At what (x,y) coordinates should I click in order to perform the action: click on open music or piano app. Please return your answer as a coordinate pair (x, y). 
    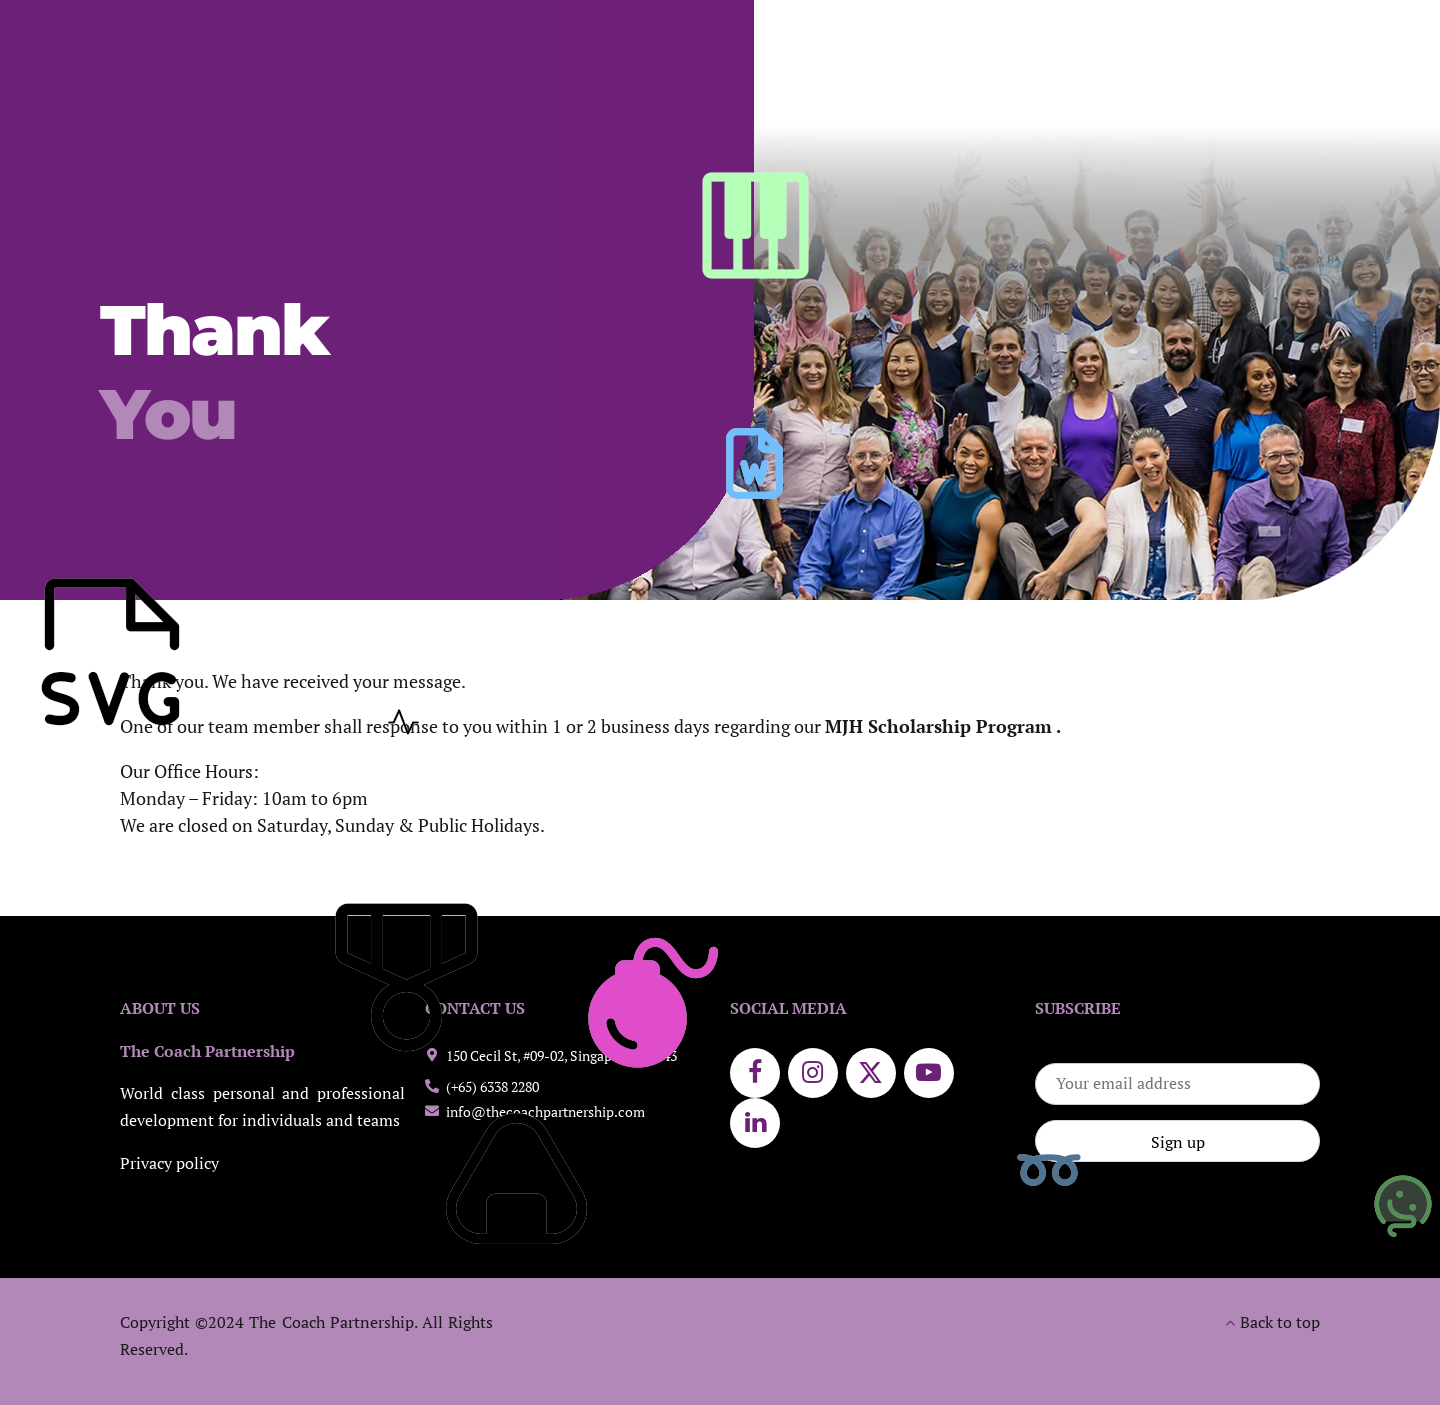
    Looking at the image, I should click on (755, 225).